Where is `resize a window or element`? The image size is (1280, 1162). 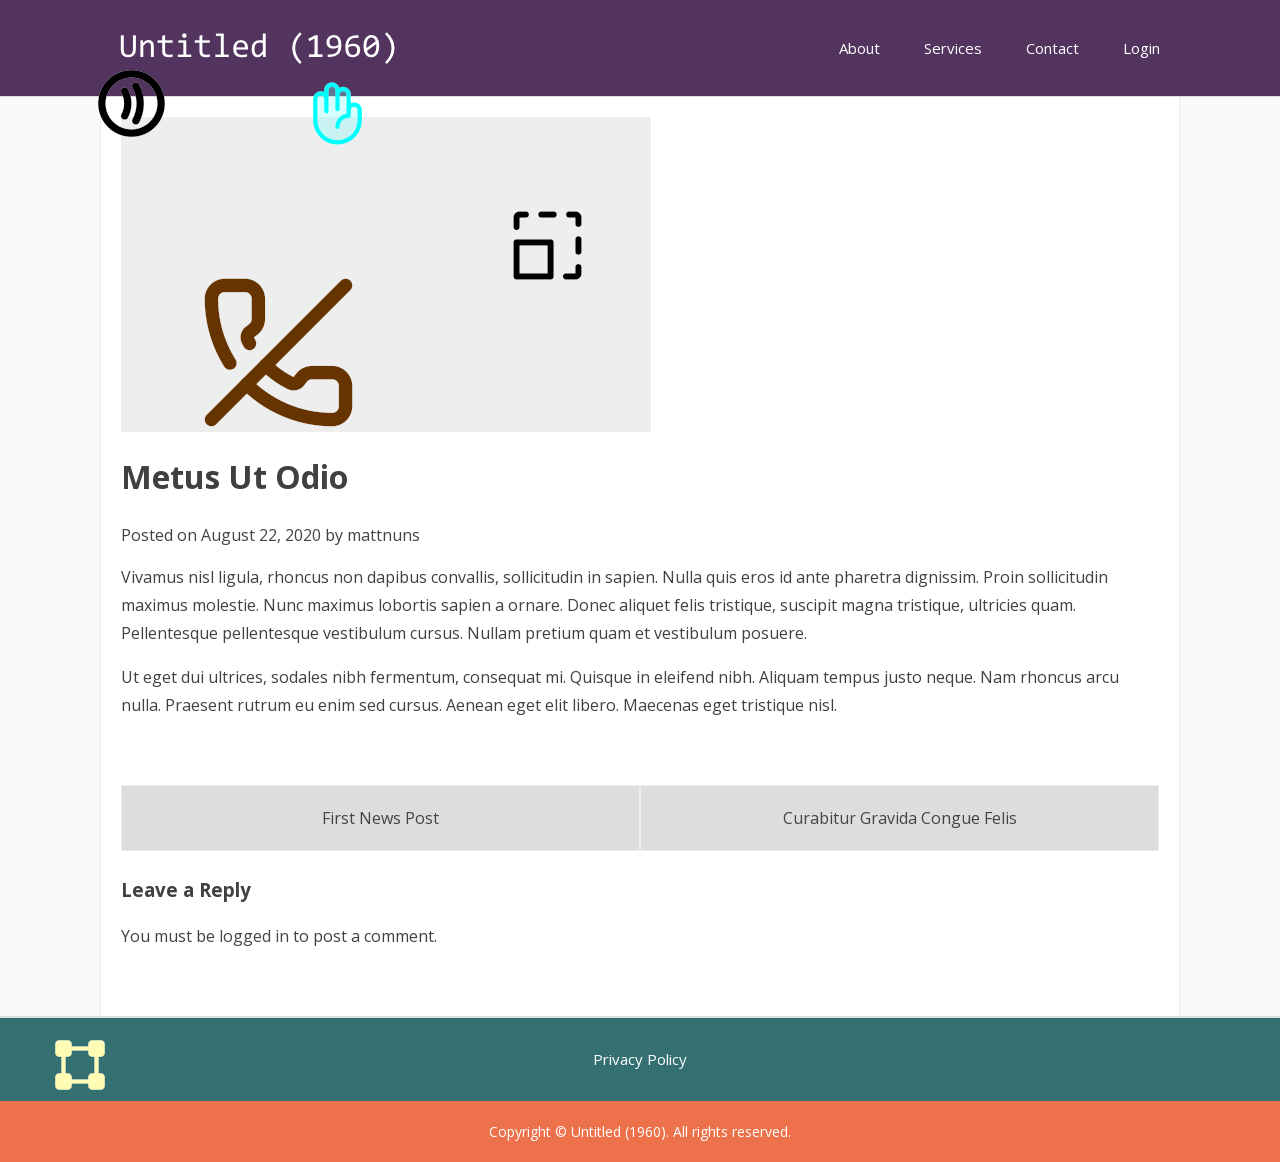
resize a window or element is located at coordinates (547, 245).